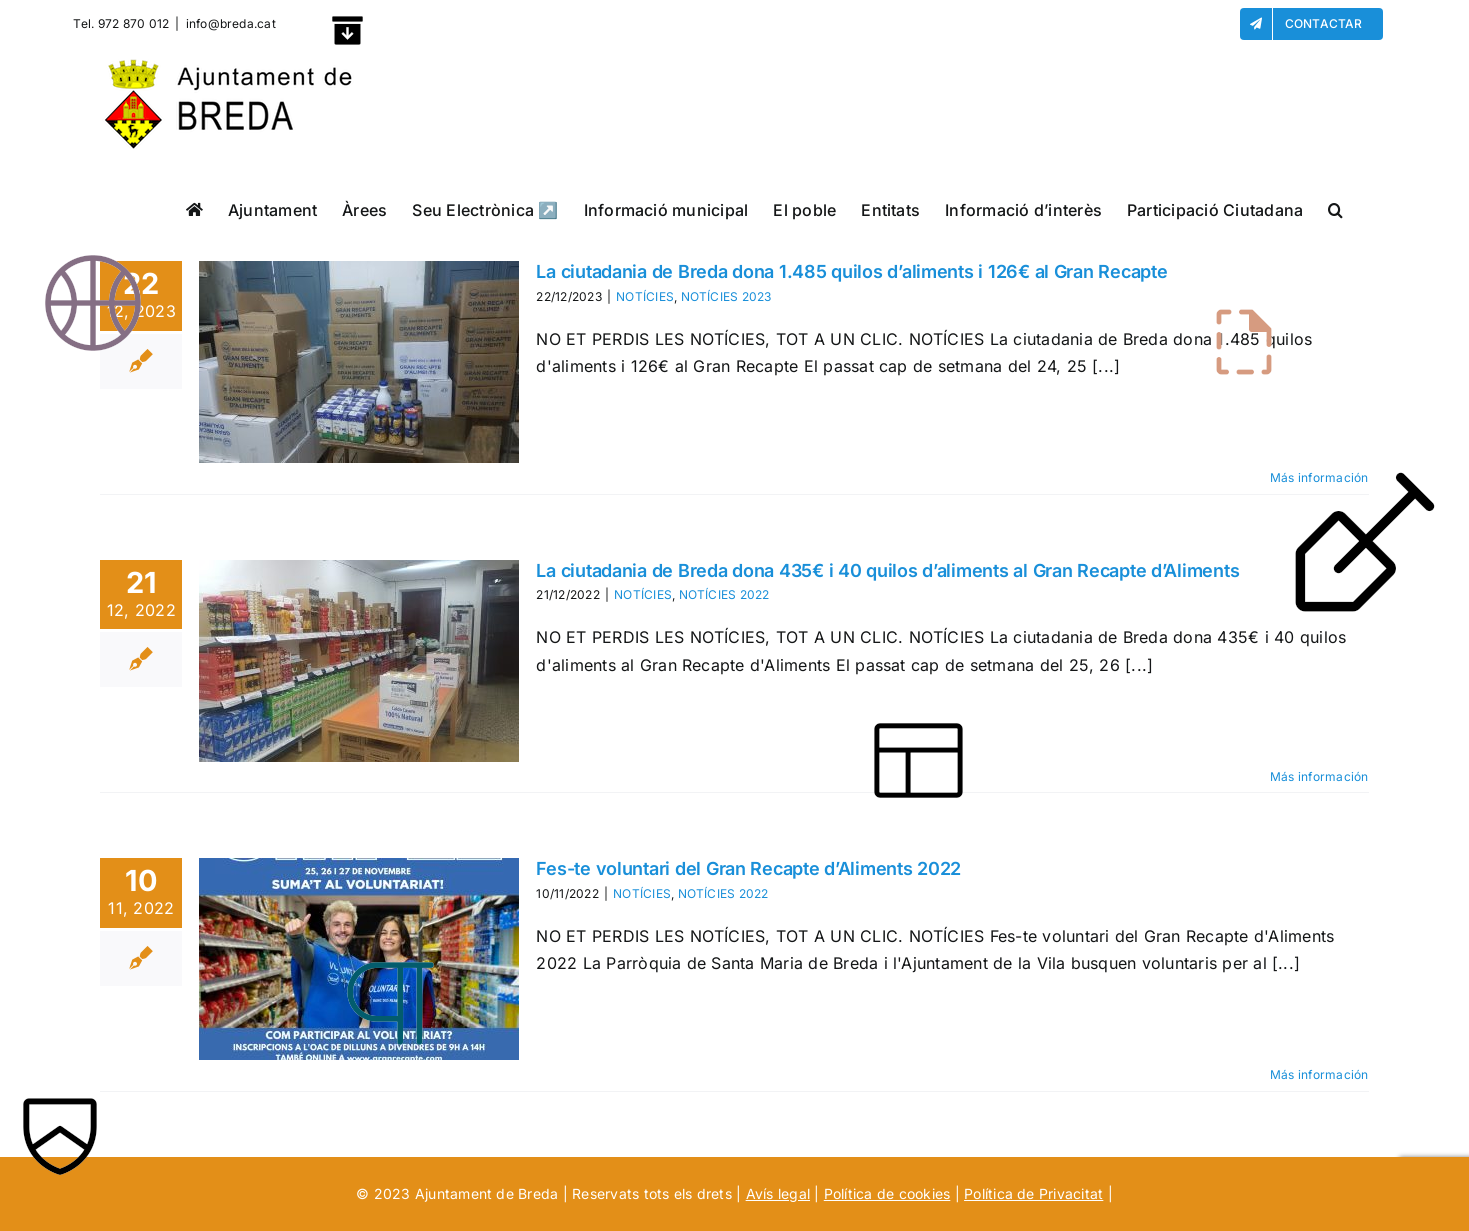 The height and width of the screenshot is (1231, 1469). I want to click on access security or protection settings, so click(60, 1132).